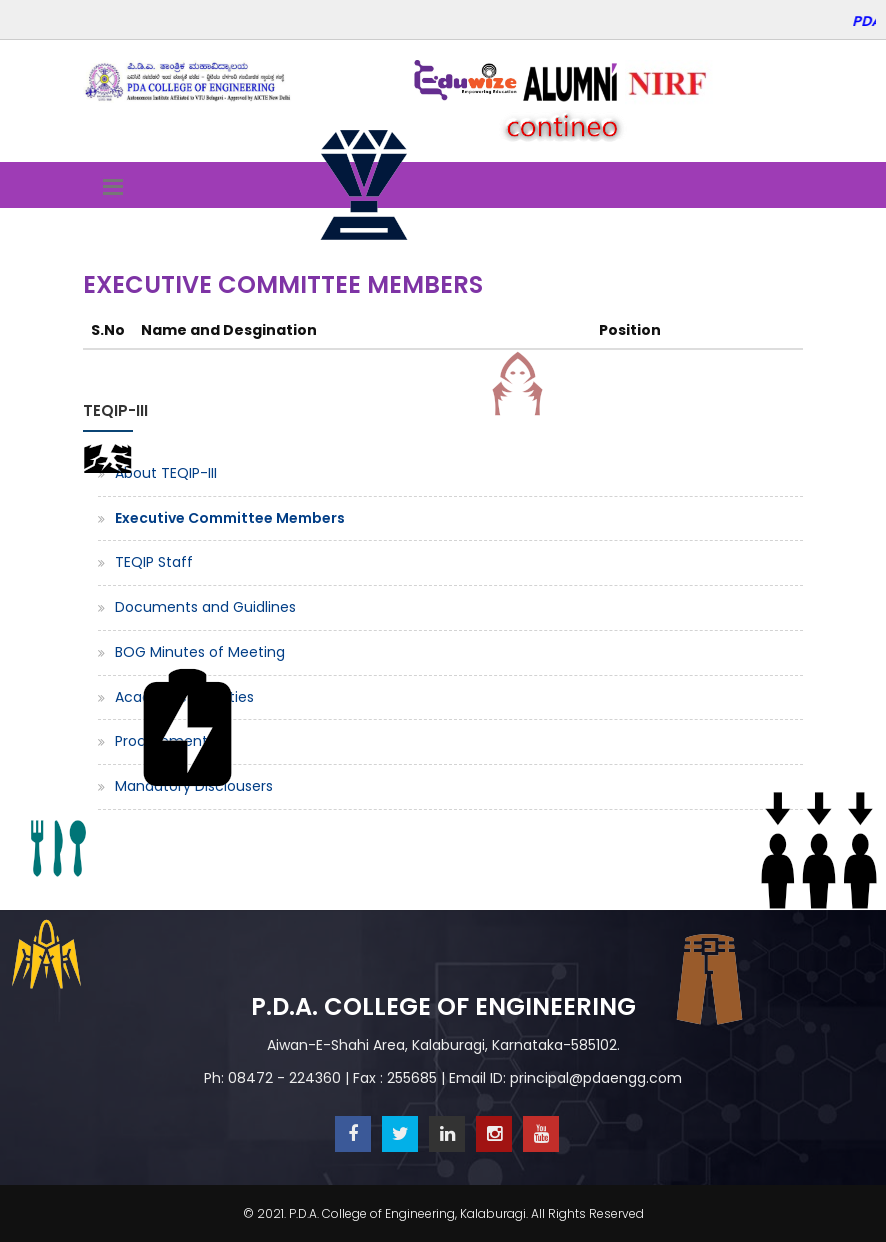 The image size is (886, 1242). Describe the element at coordinates (107, 449) in the screenshot. I see `trigger an earthquake or ground attack ability` at that location.